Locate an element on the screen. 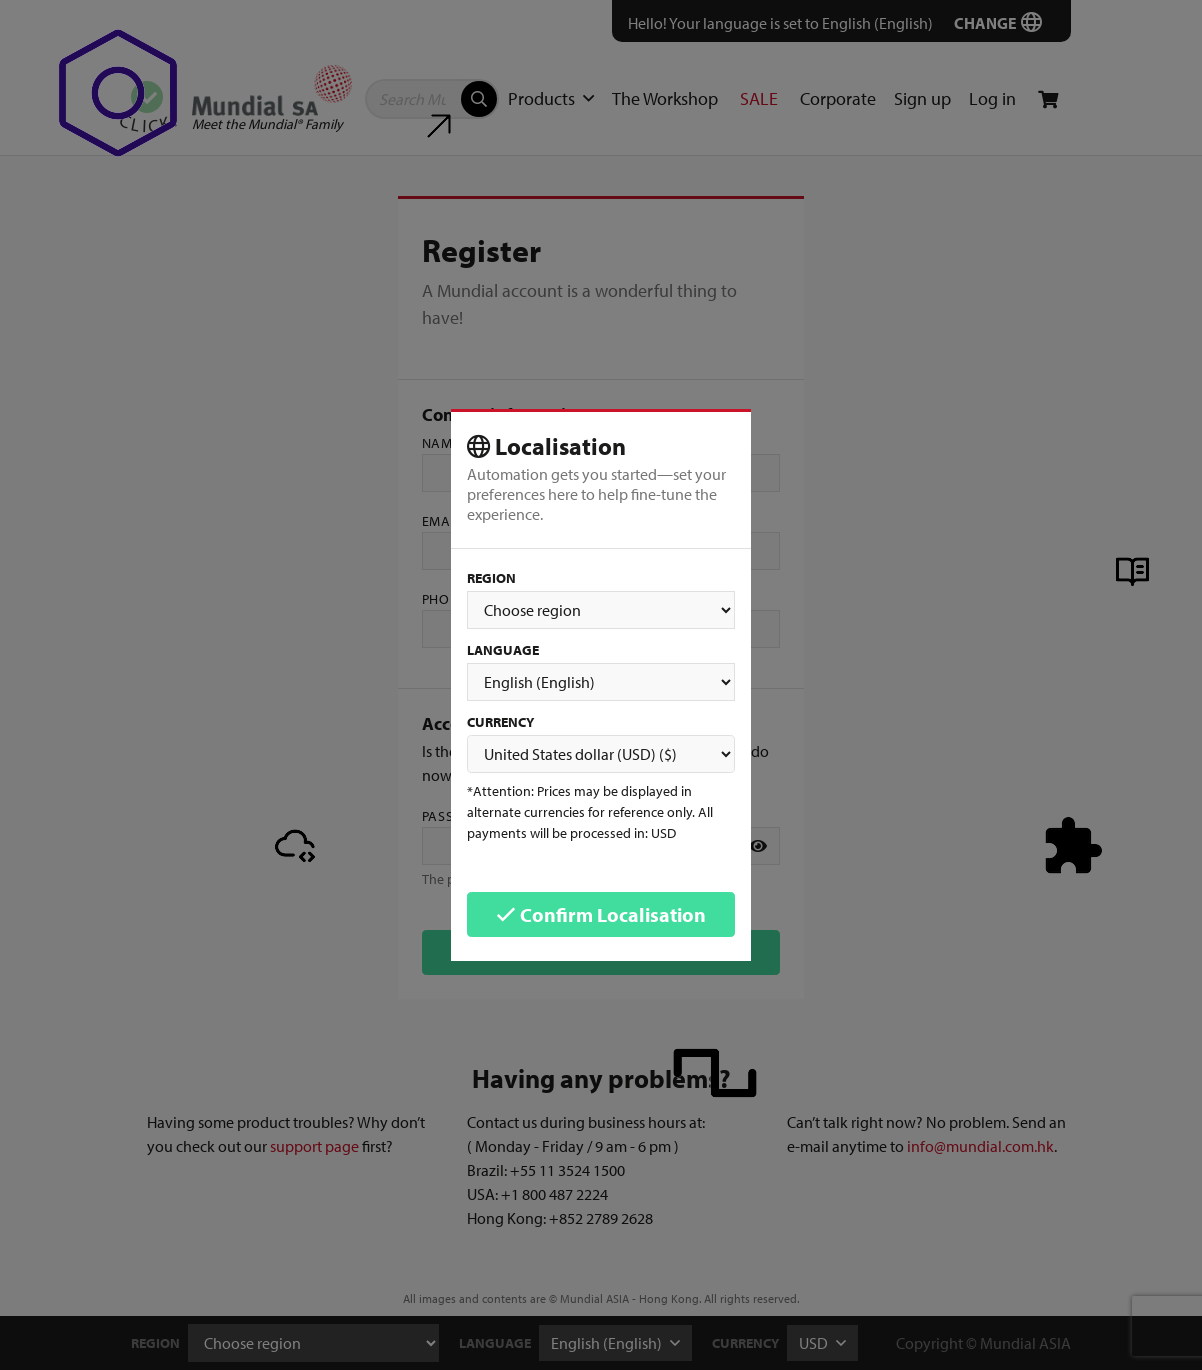  toggle square wave audio output is located at coordinates (715, 1073).